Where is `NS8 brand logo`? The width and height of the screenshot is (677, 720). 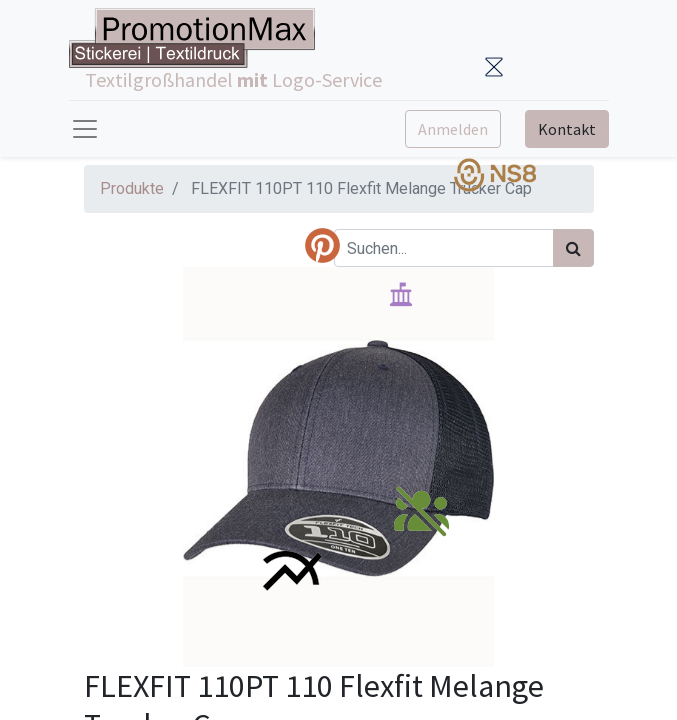 NS8 brand logo is located at coordinates (495, 175).